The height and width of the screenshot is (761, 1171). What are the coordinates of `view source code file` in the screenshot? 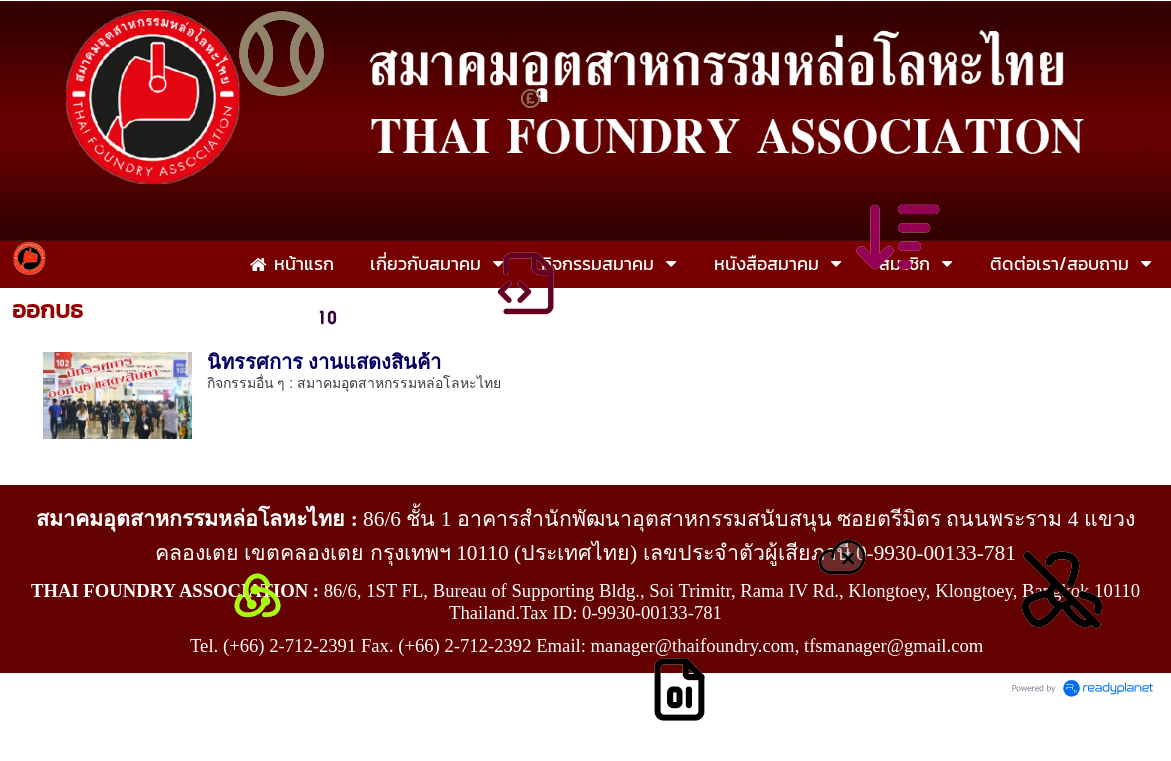 It's located at (528, 283).